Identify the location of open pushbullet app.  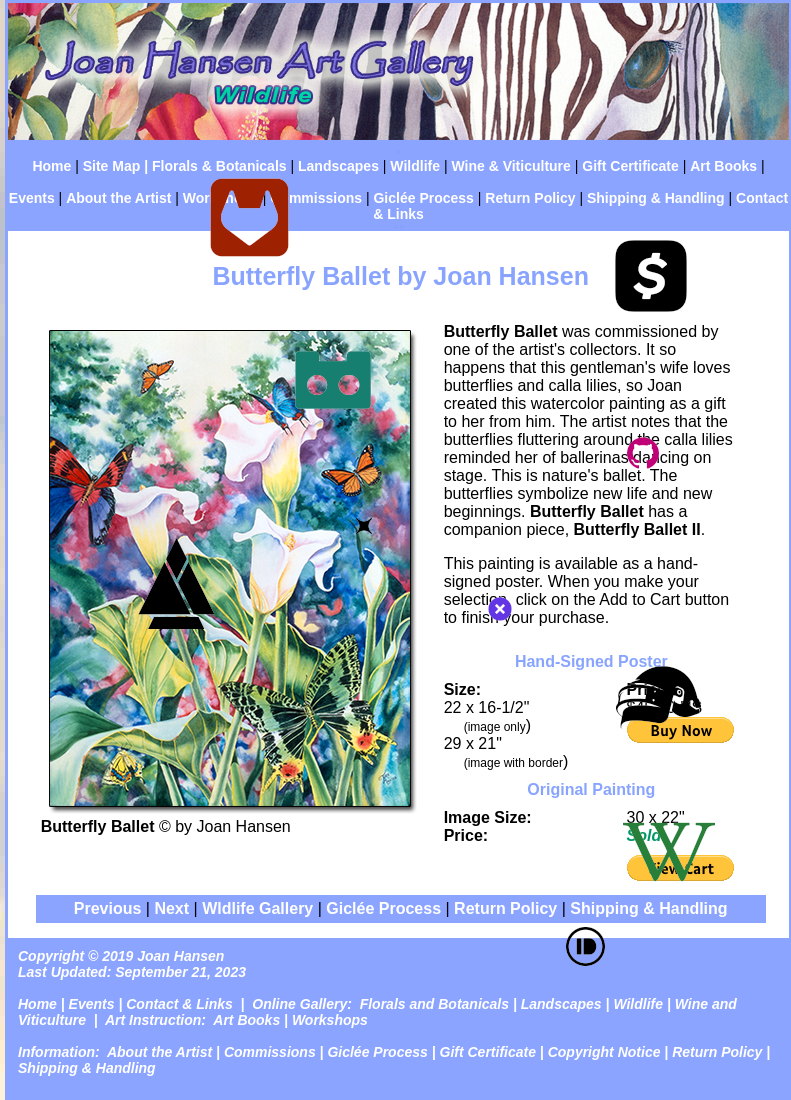
(585, 946).